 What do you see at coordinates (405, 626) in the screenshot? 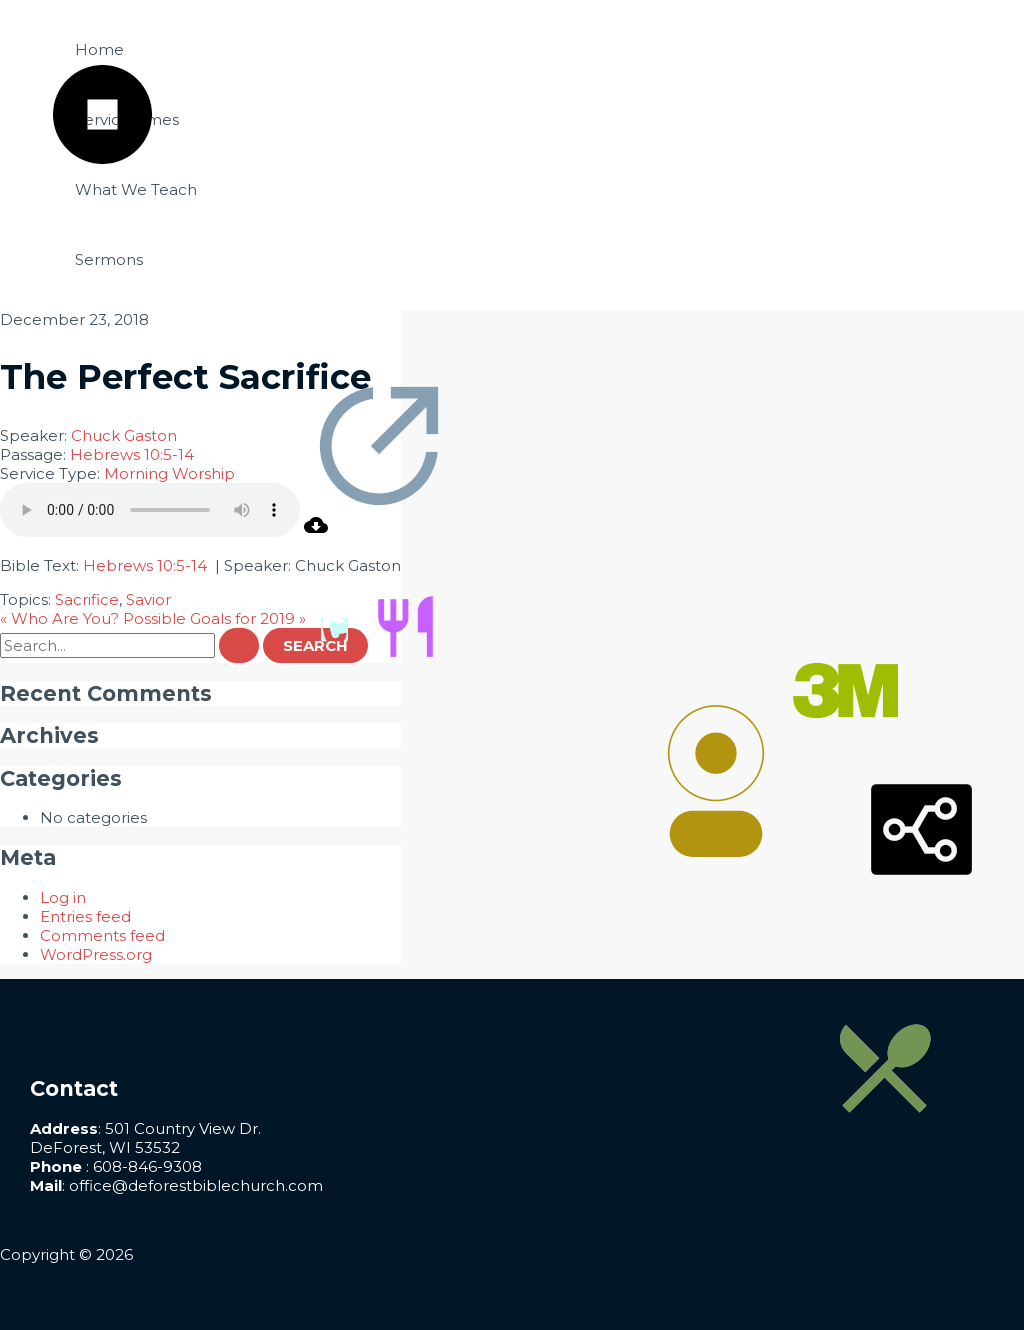
I see `find nearby restaurants` at bounding box center [405, 626].